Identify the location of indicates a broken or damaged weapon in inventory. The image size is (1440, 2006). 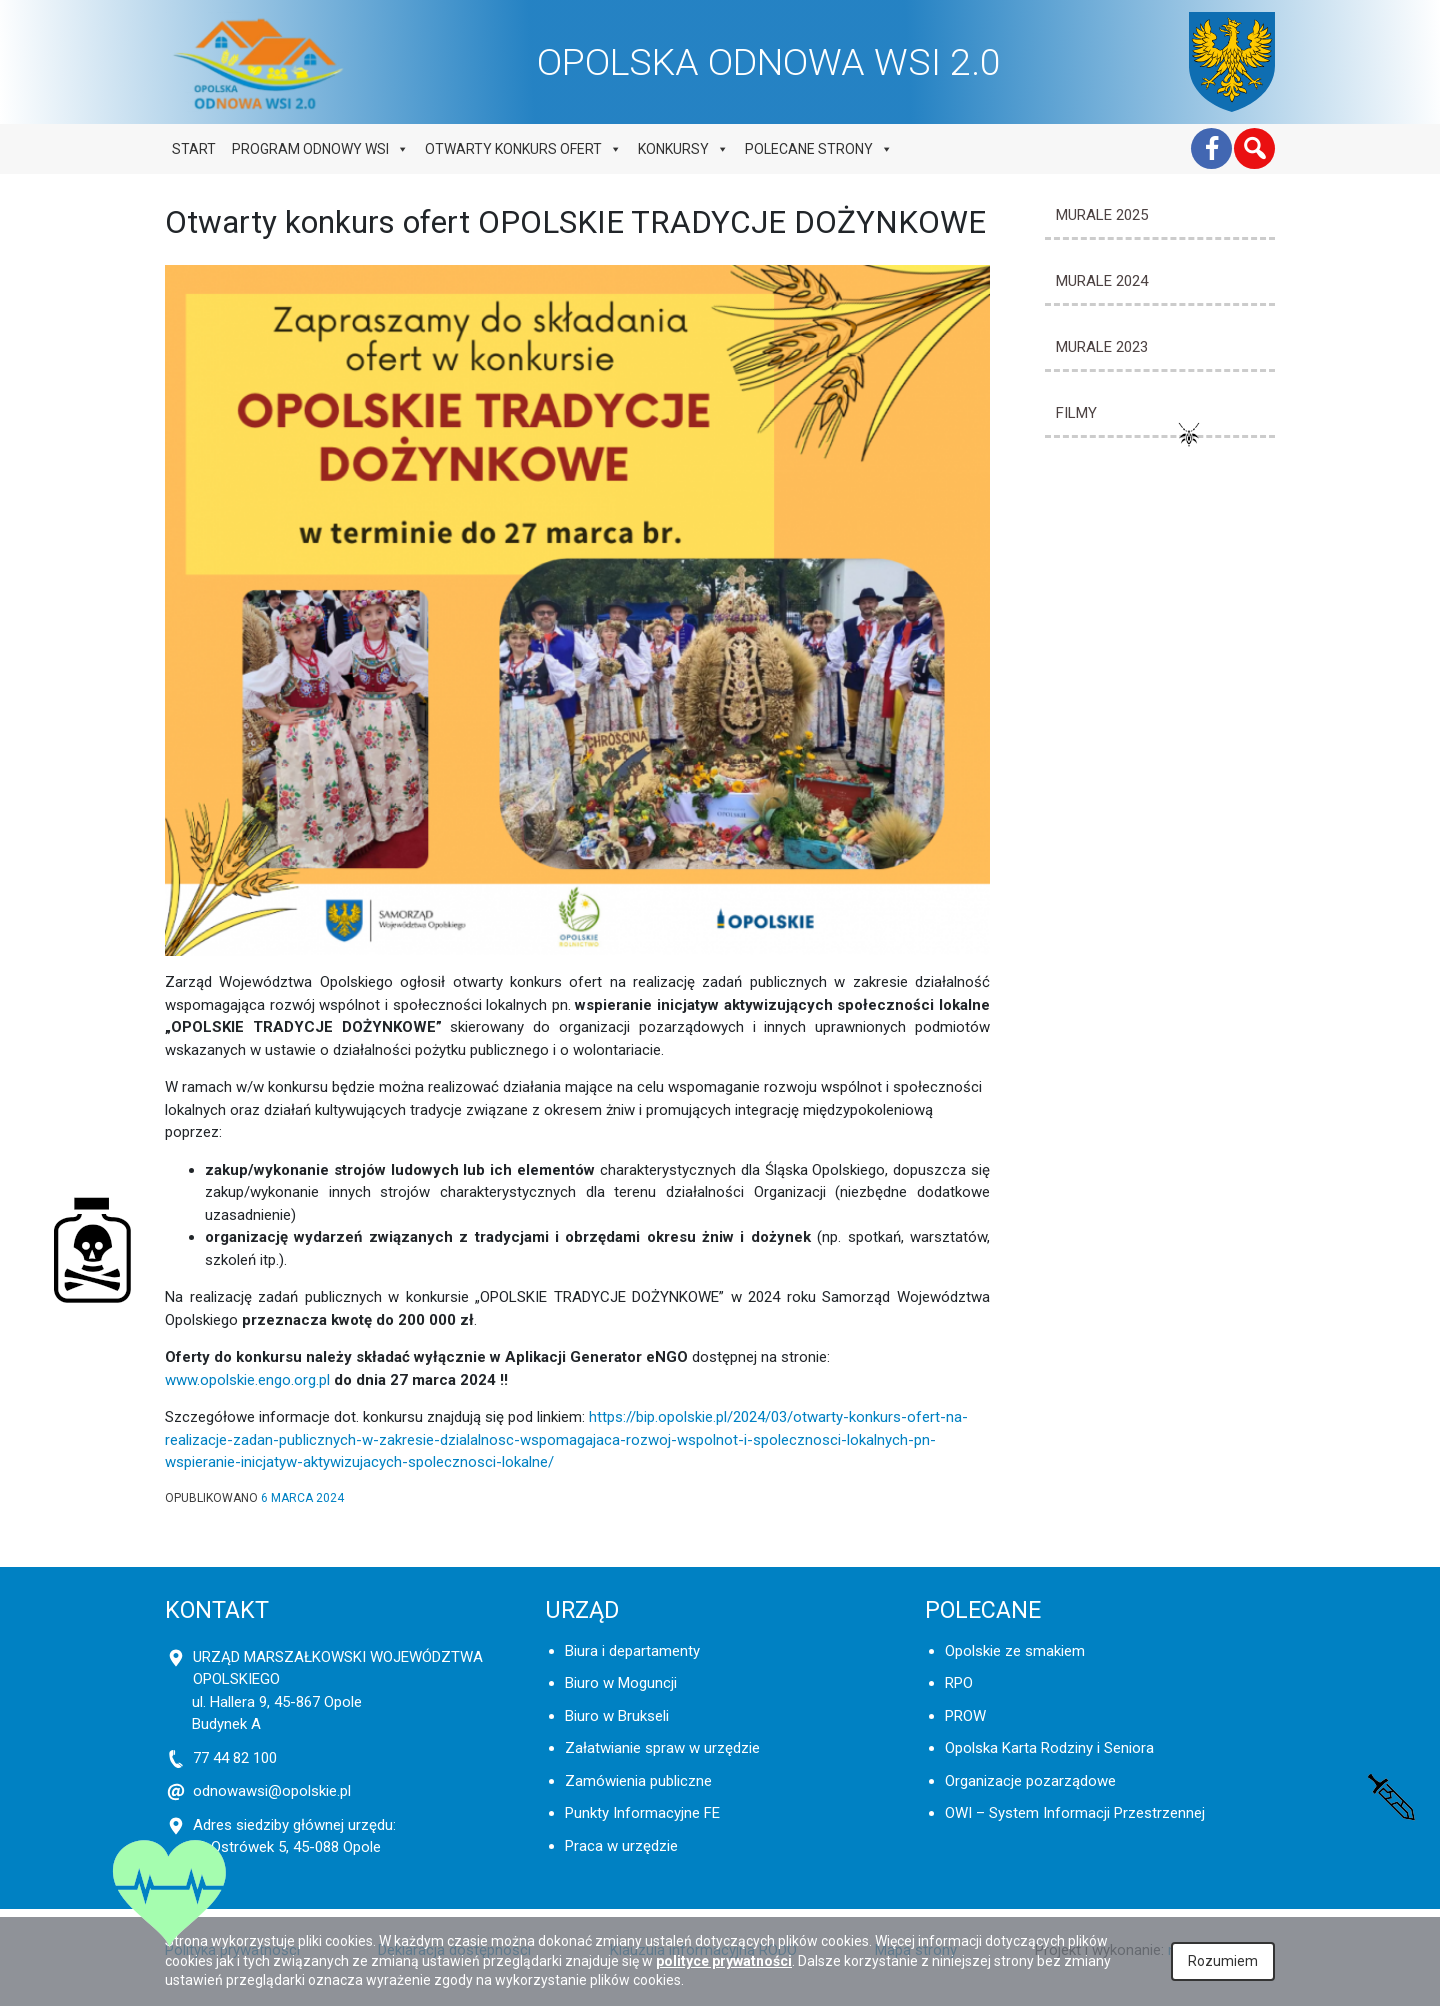
(1391, 1797).